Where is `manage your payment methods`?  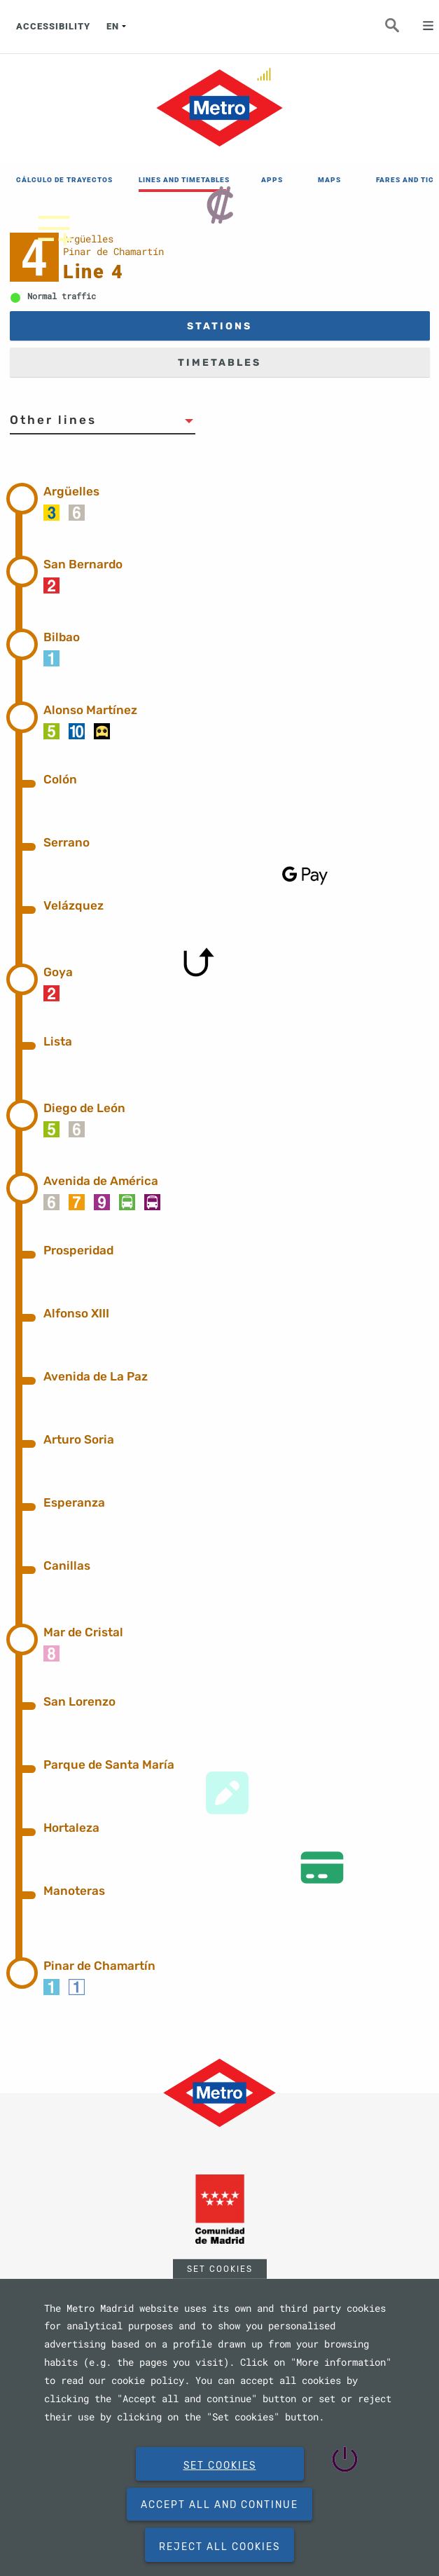 manage your payment methods is located at coordinates (322, 1868).